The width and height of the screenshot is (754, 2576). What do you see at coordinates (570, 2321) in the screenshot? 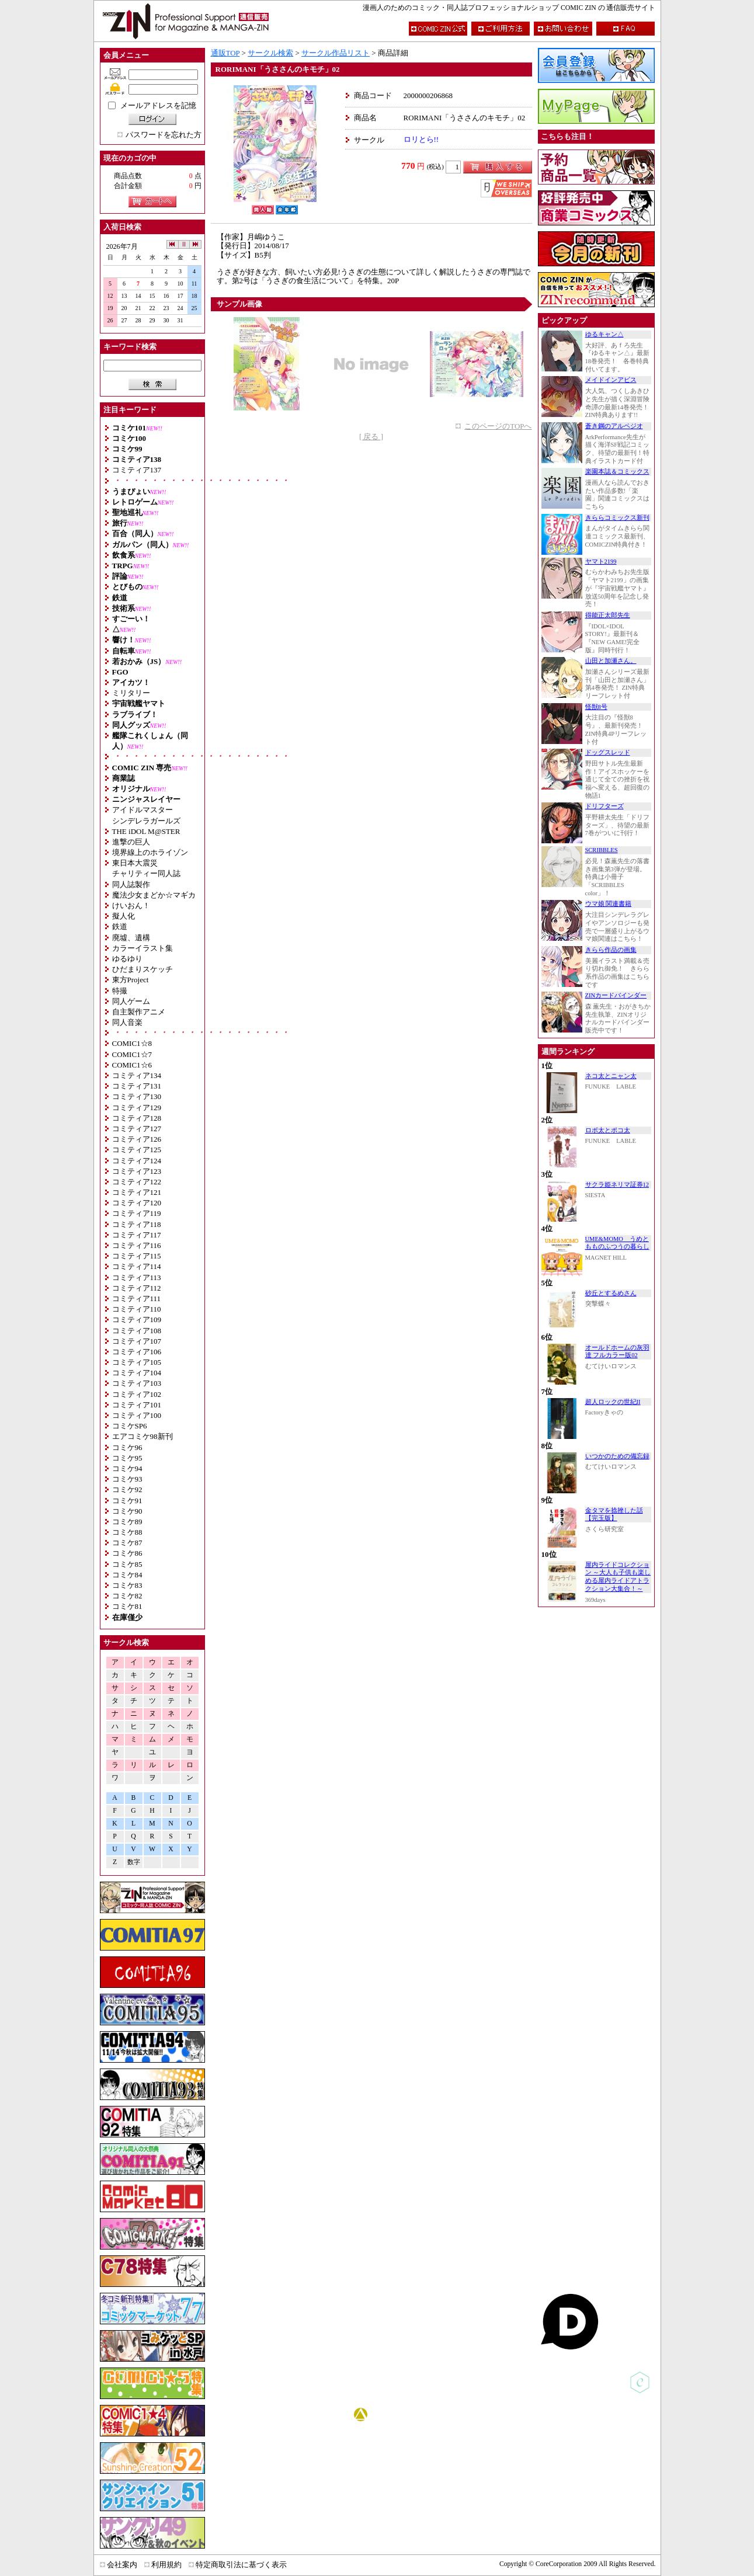
I see `disqus commenting platform logo` at bounding box center [570, 2321].